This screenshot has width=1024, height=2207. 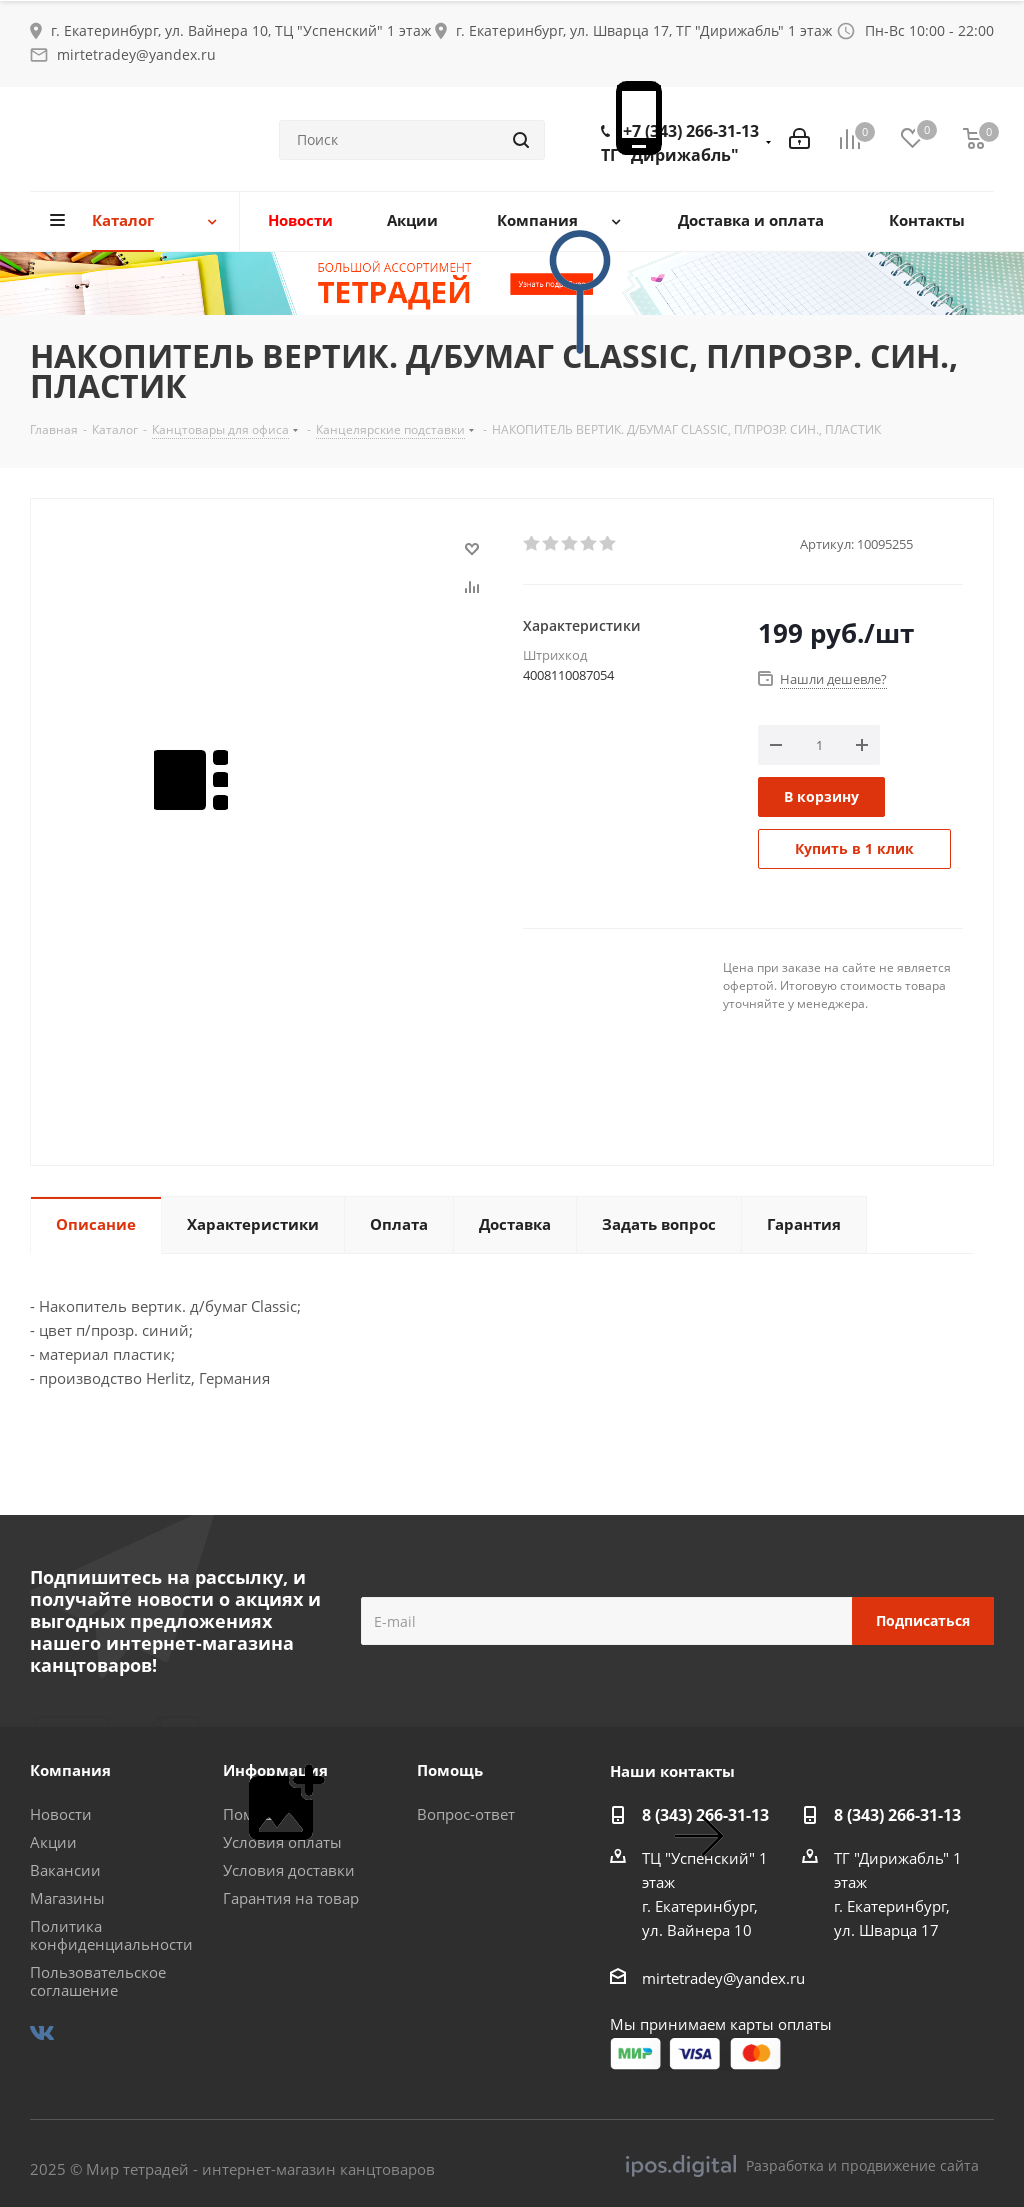 What do you see at coordinates (580, 292) in the screenshot?
I see `mark a location on the map` at bounding box center [580, 292].